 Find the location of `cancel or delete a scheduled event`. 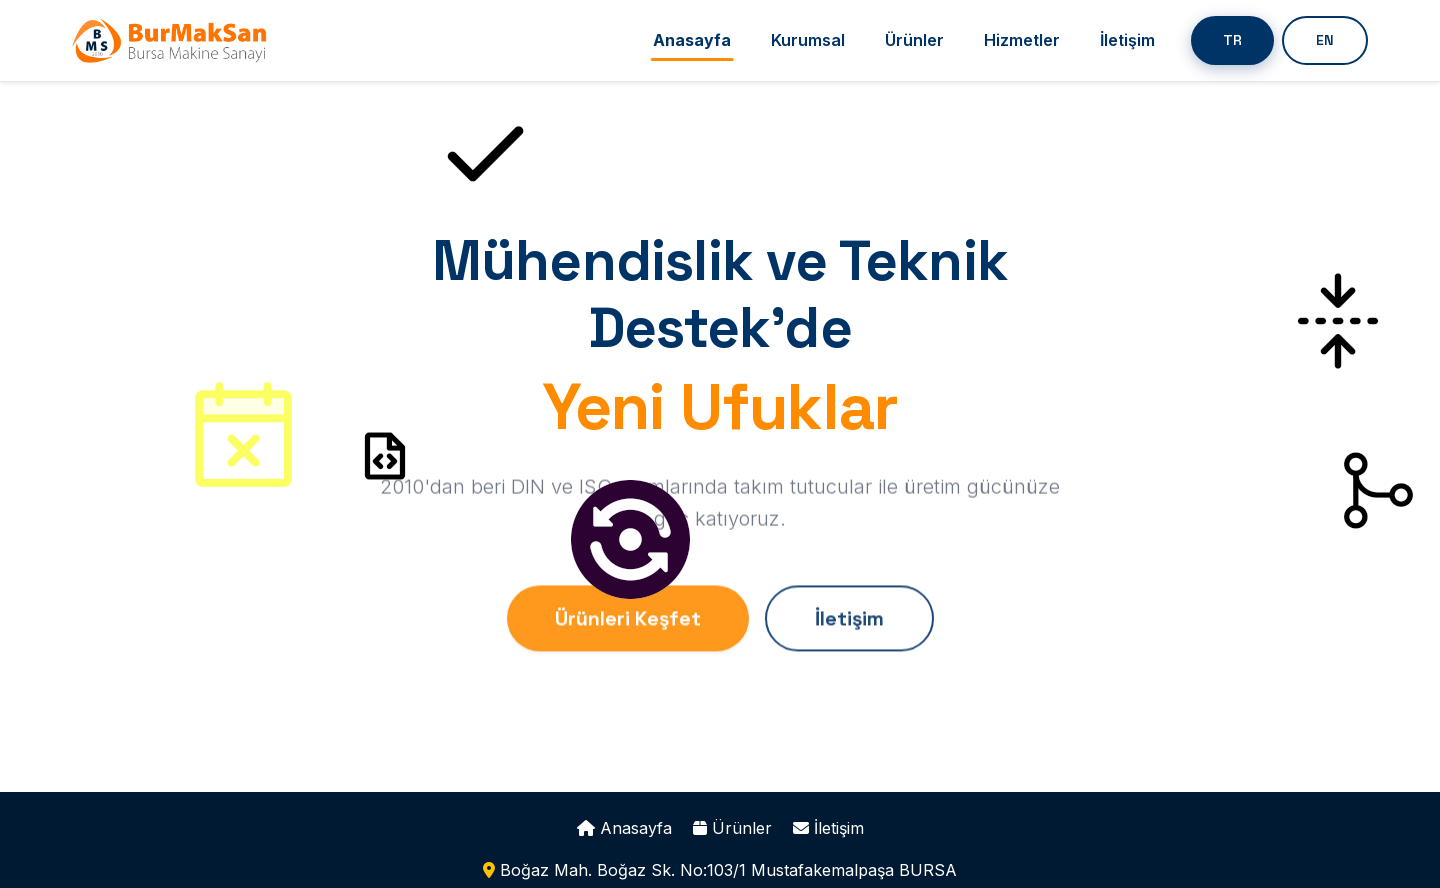

cancel or delete a scheduled event is located at coordinates (243, 438).